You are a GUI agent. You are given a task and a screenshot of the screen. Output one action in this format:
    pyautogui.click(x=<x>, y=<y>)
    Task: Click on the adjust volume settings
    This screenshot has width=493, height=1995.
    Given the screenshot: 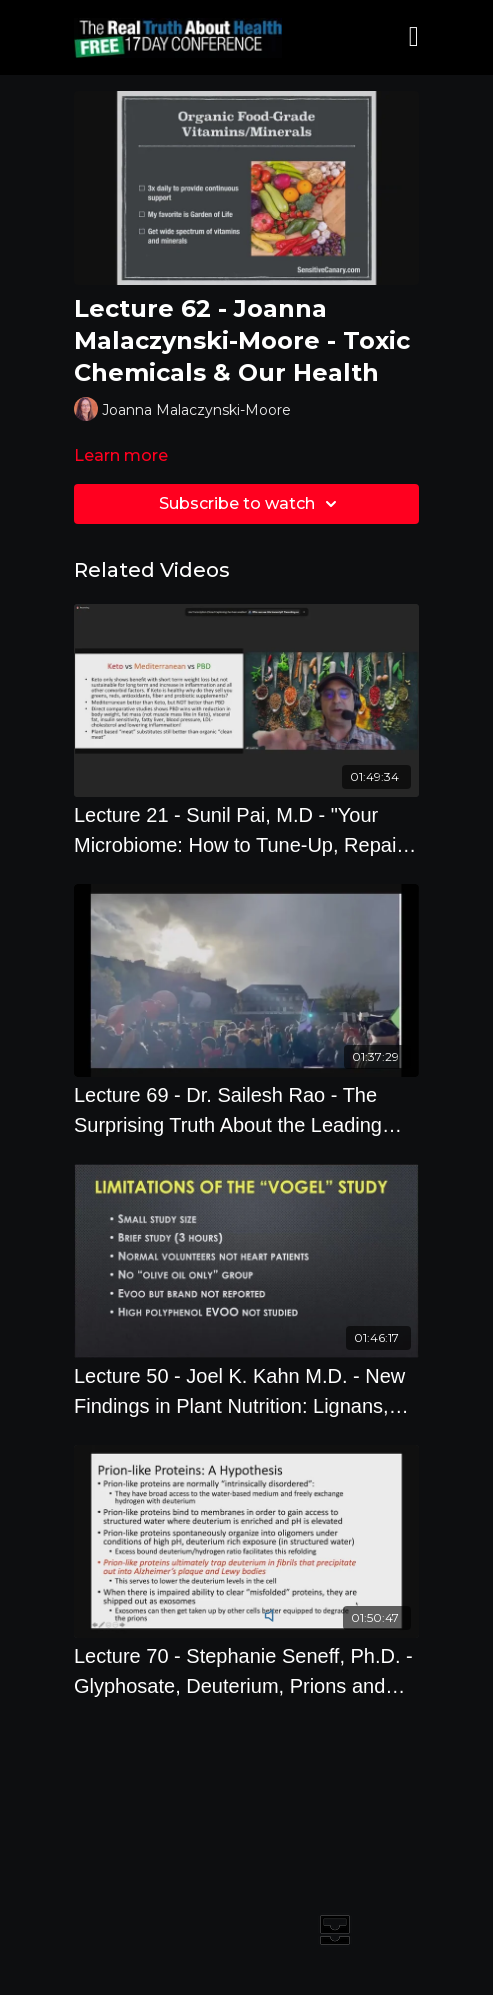 What is the action you would take?
    pyautogui.click(x=273, y=1615)
    